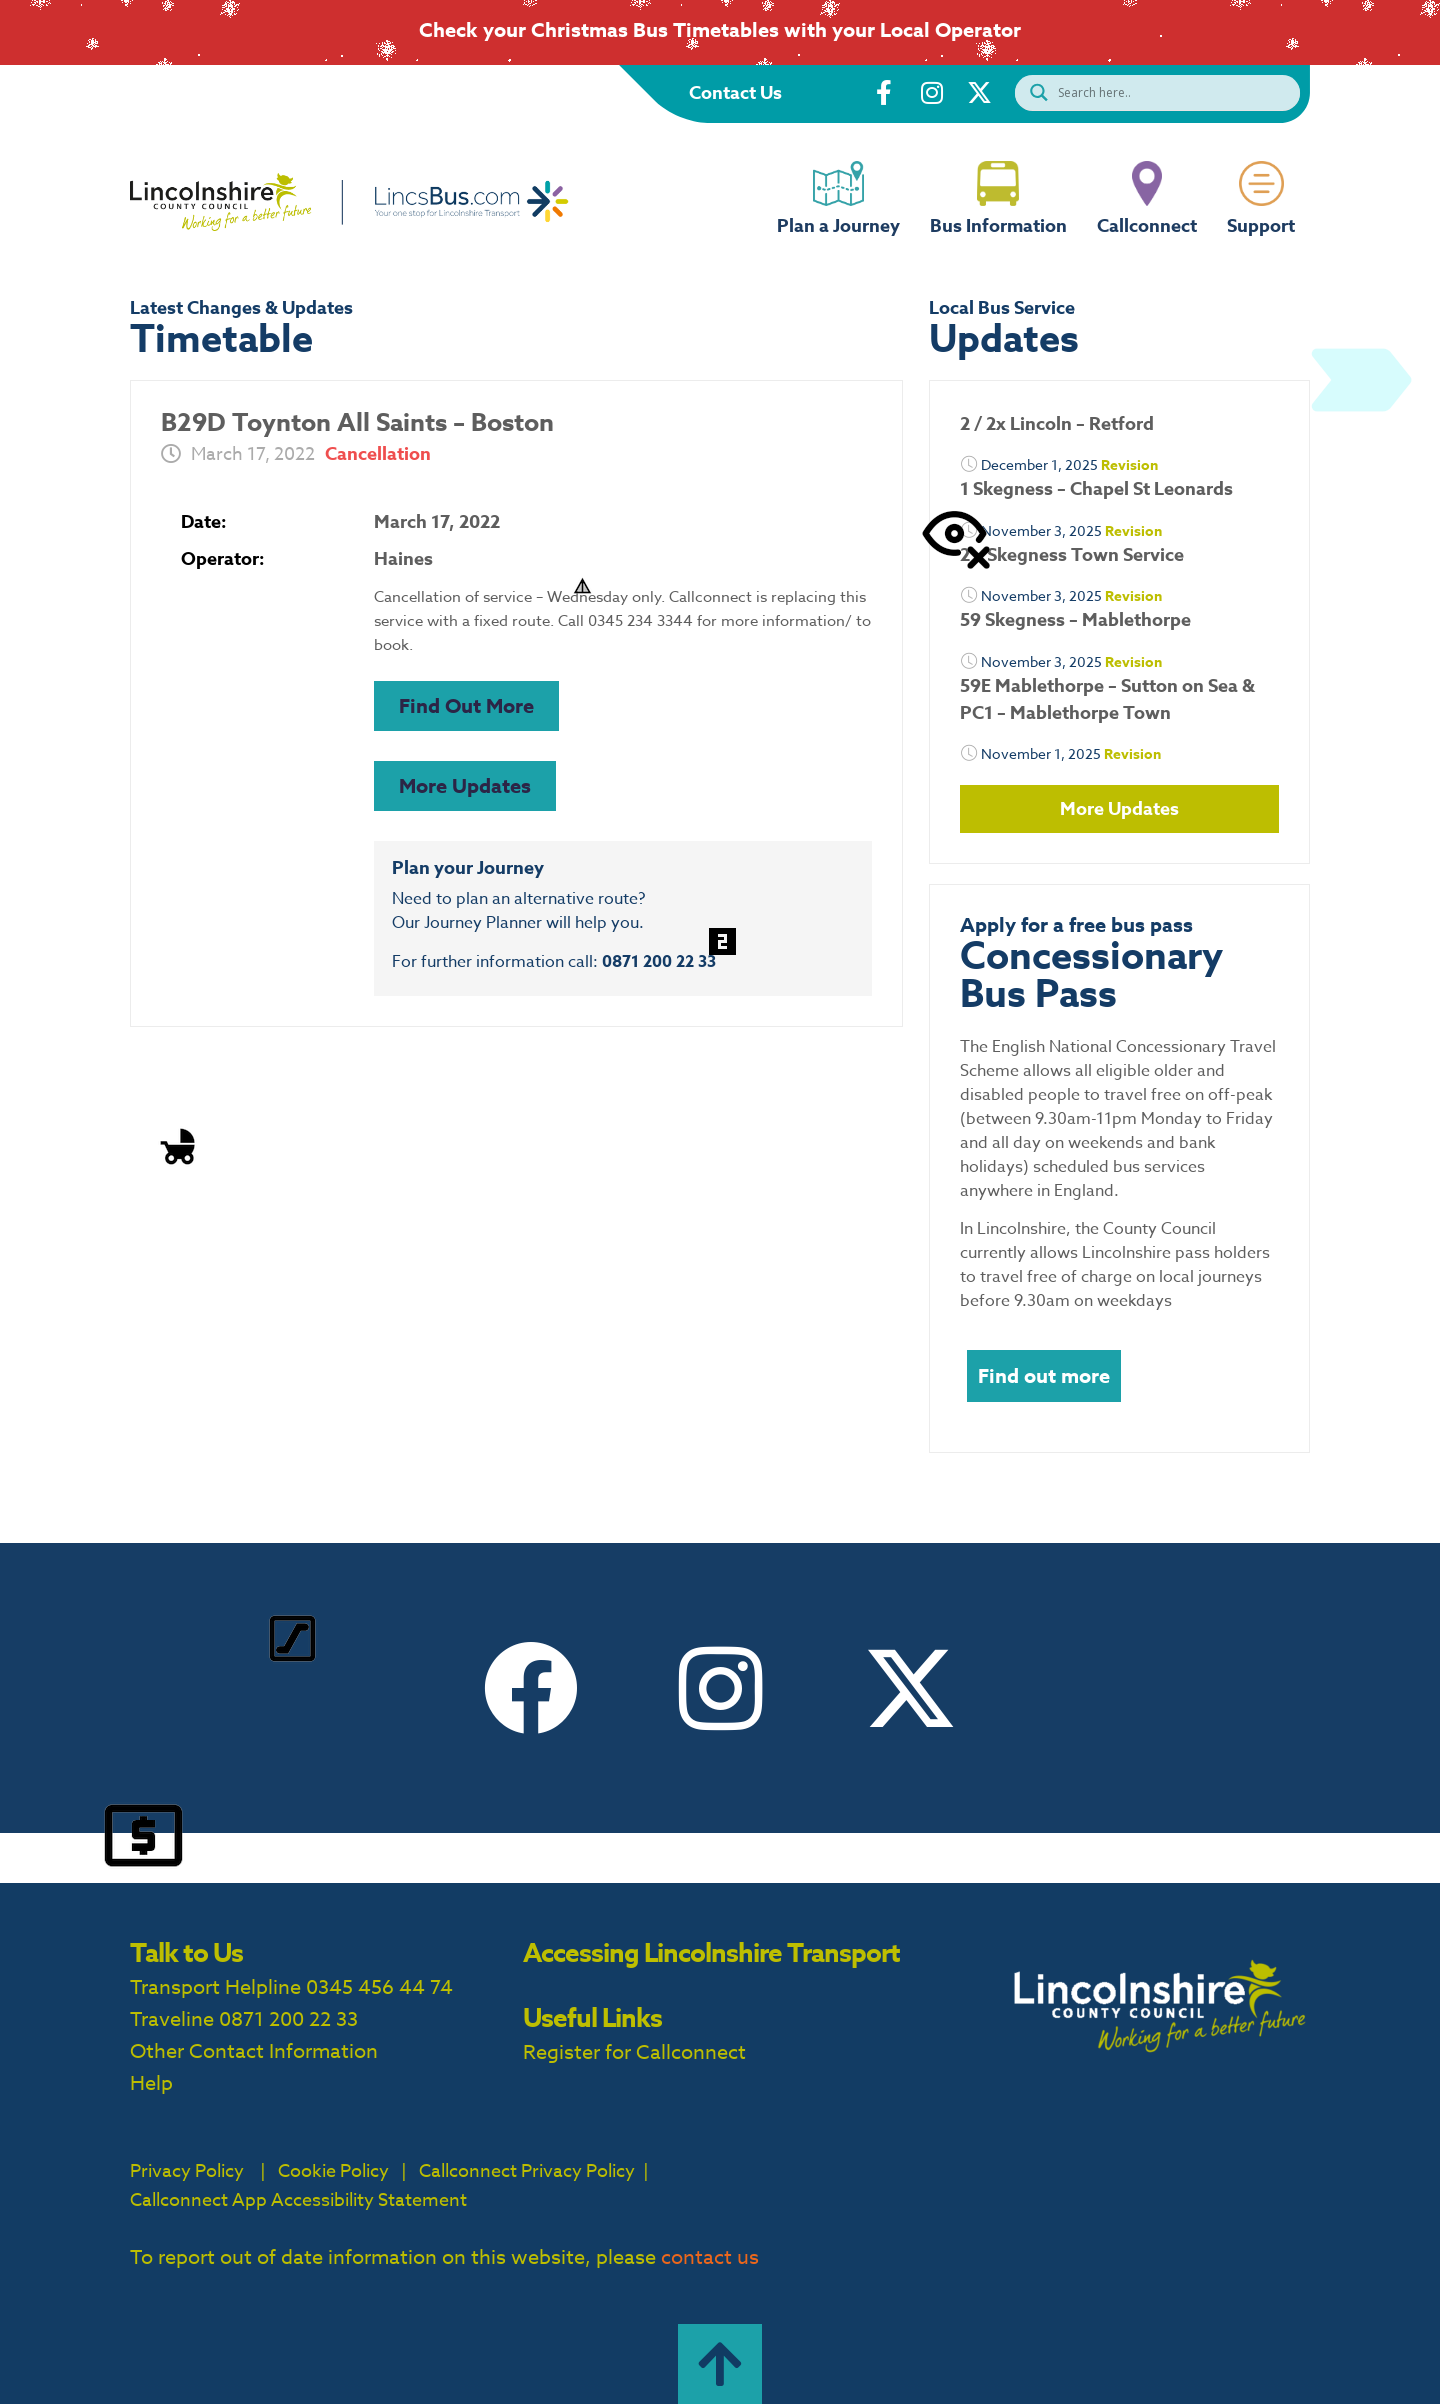 This screenshot has width=1440, height=2405. What do you see at coordinates (292, 1638) in the screenshot?
I see `indicates escalator location in a building or transit station` at bounding box center [292, 1638].